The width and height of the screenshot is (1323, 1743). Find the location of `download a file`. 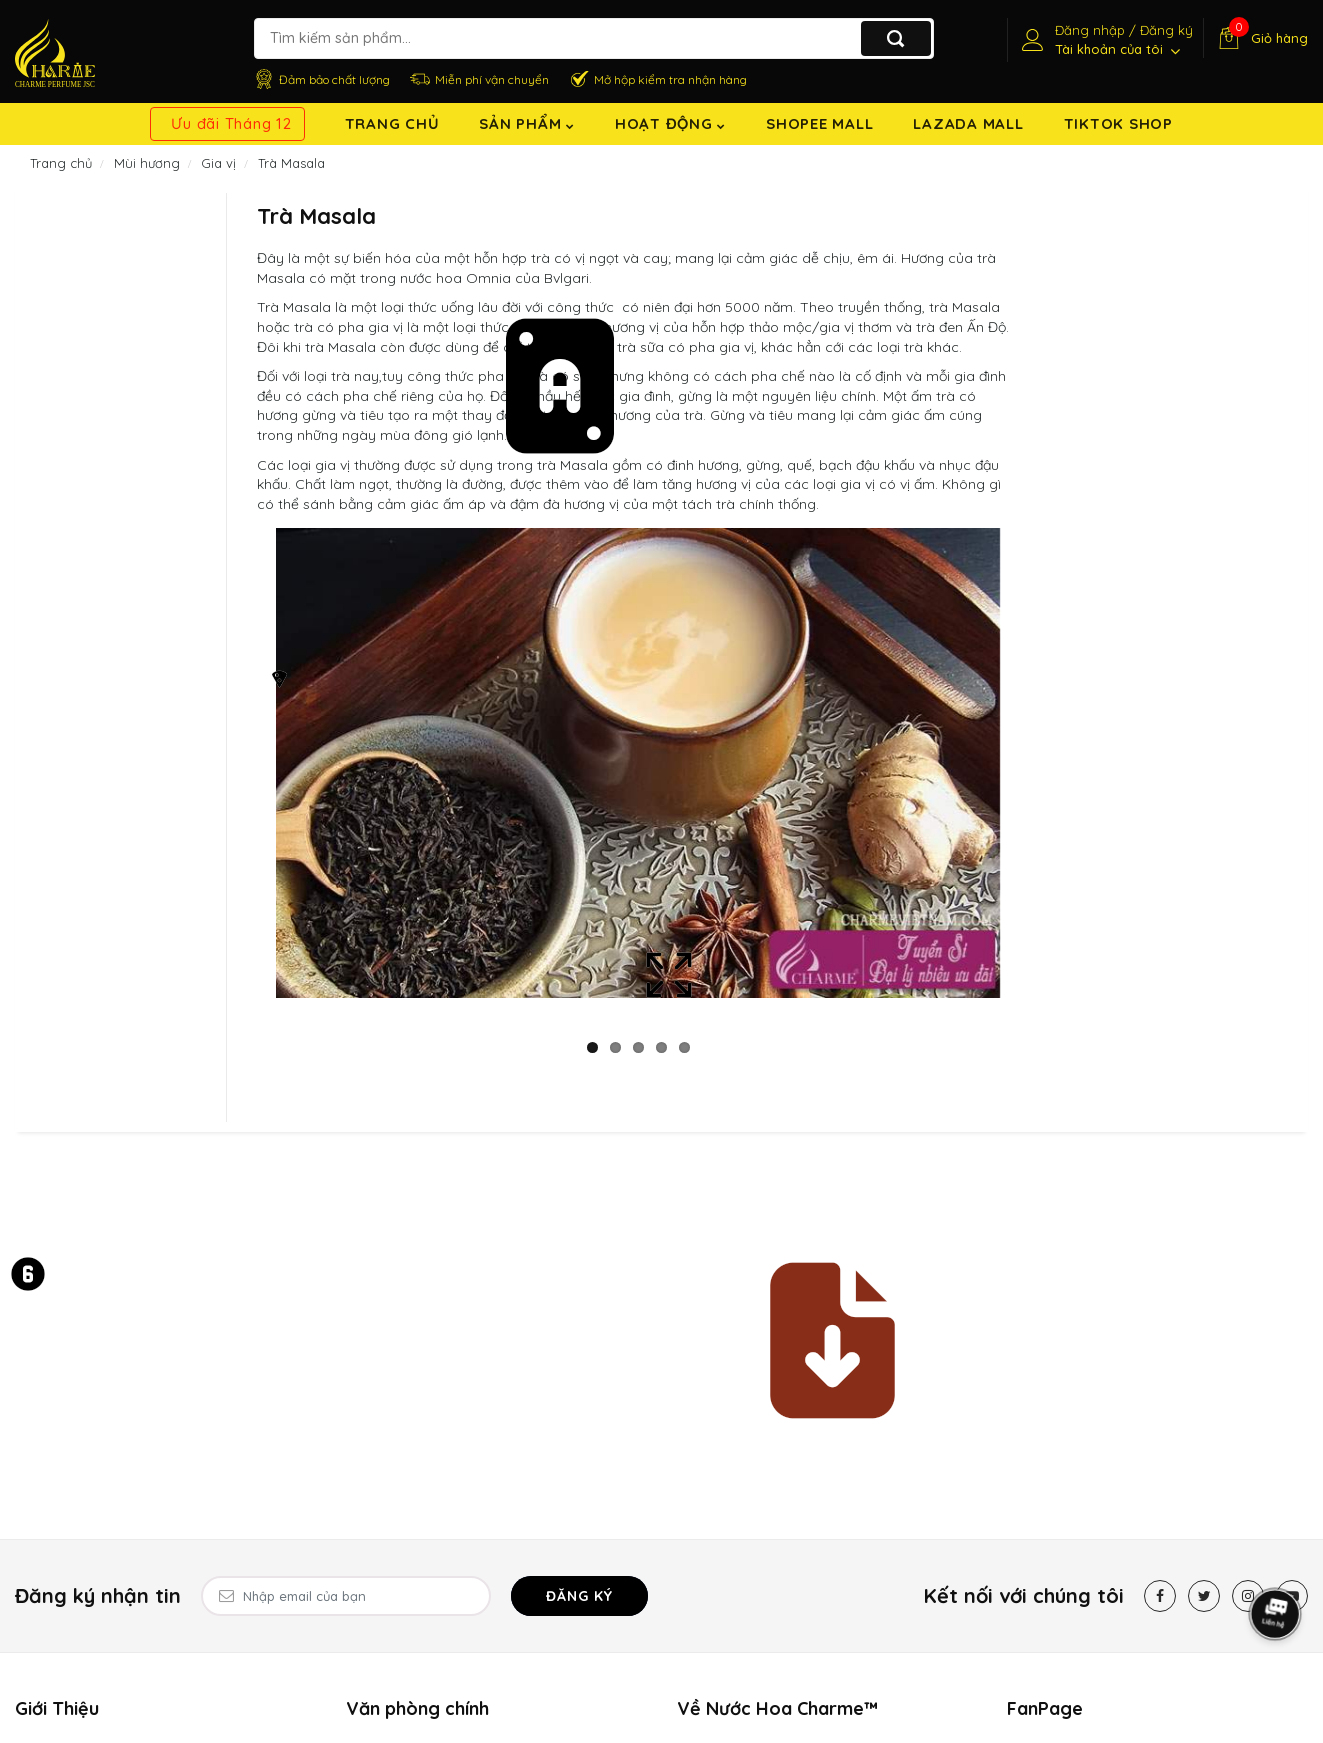

download a file is located at coordinates (832, 1340).